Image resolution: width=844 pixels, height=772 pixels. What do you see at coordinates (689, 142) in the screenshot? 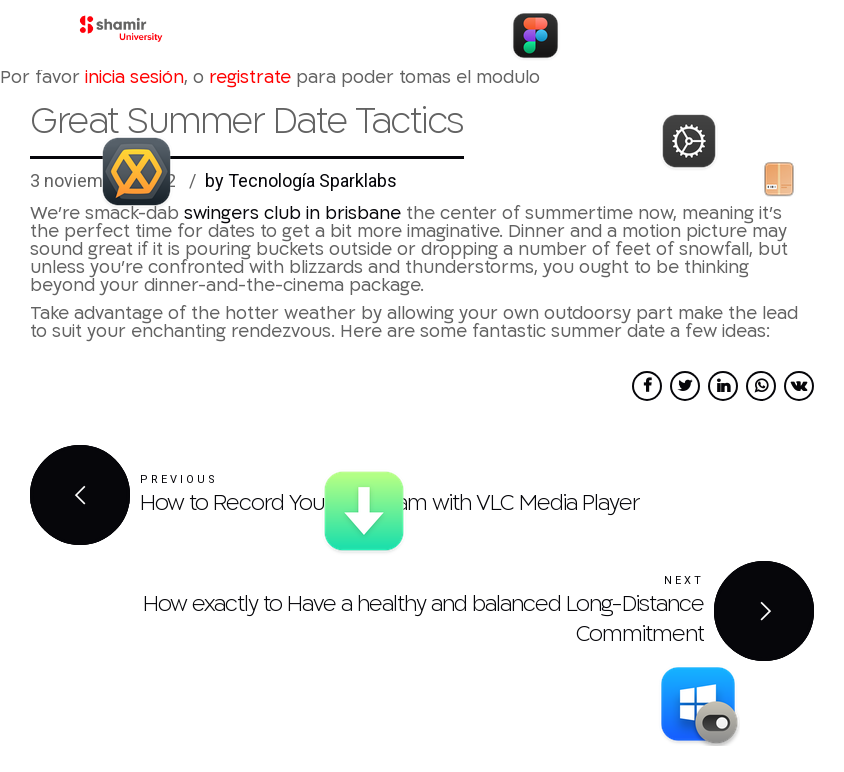
I see `default placeholder icon for applications without a custom icon` at bounding box center [689, 142].